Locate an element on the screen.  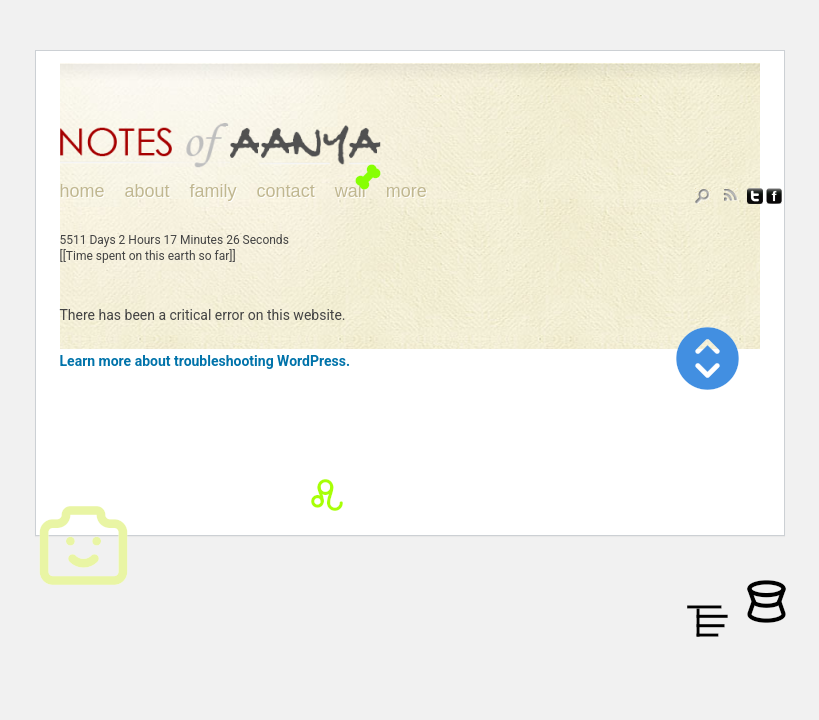
access pet-related features or settings is located at coordinates (368, 177).